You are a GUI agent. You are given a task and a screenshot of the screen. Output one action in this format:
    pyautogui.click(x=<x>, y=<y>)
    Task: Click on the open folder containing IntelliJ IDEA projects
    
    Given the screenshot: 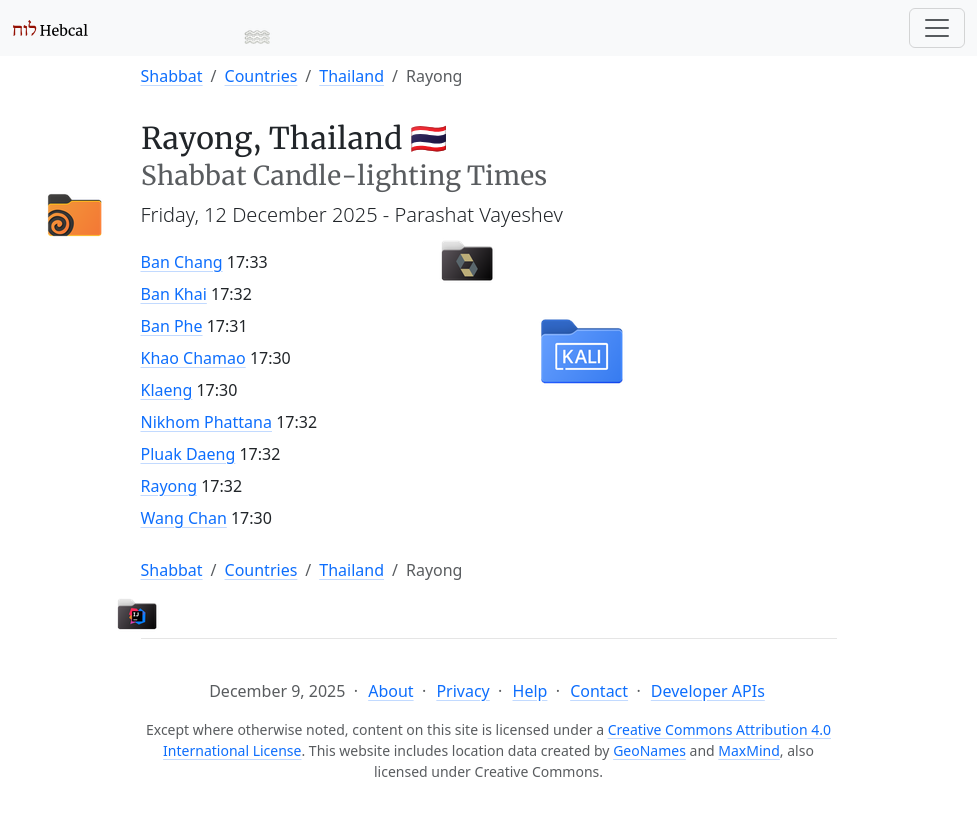 What is the action you would take?
    pyautogui.click(x=137, y=615)
    